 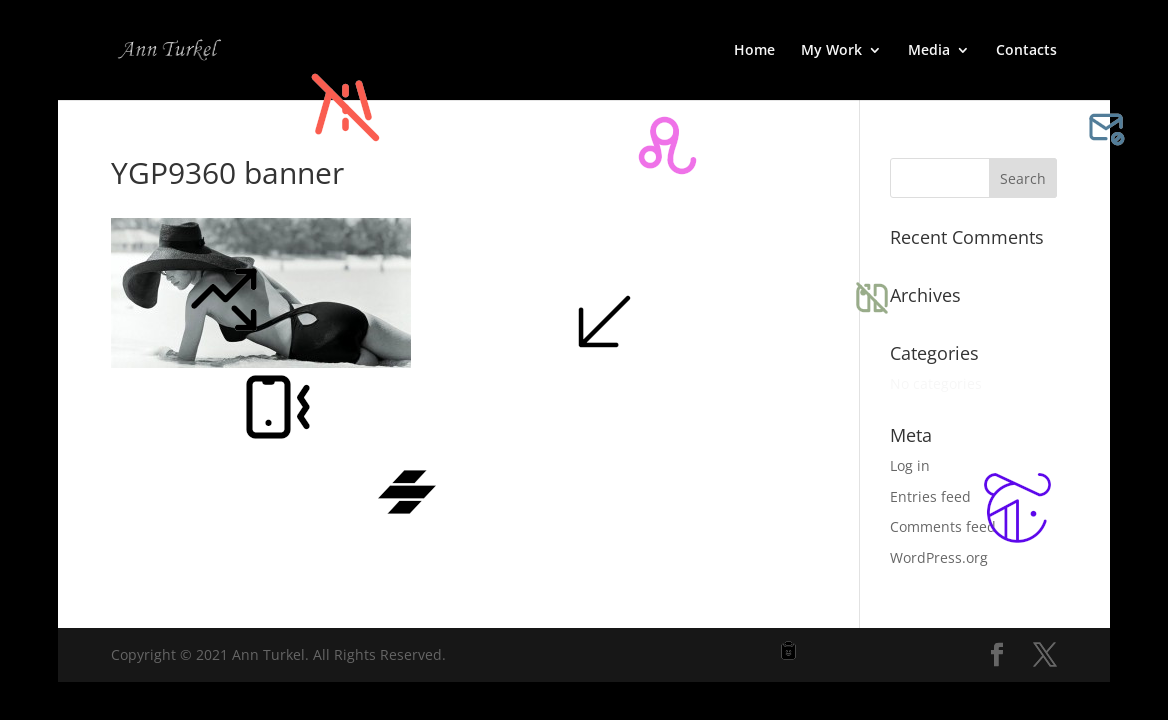 I want to click on nintendo switch controller disconnected, so click(x=872, y=298).